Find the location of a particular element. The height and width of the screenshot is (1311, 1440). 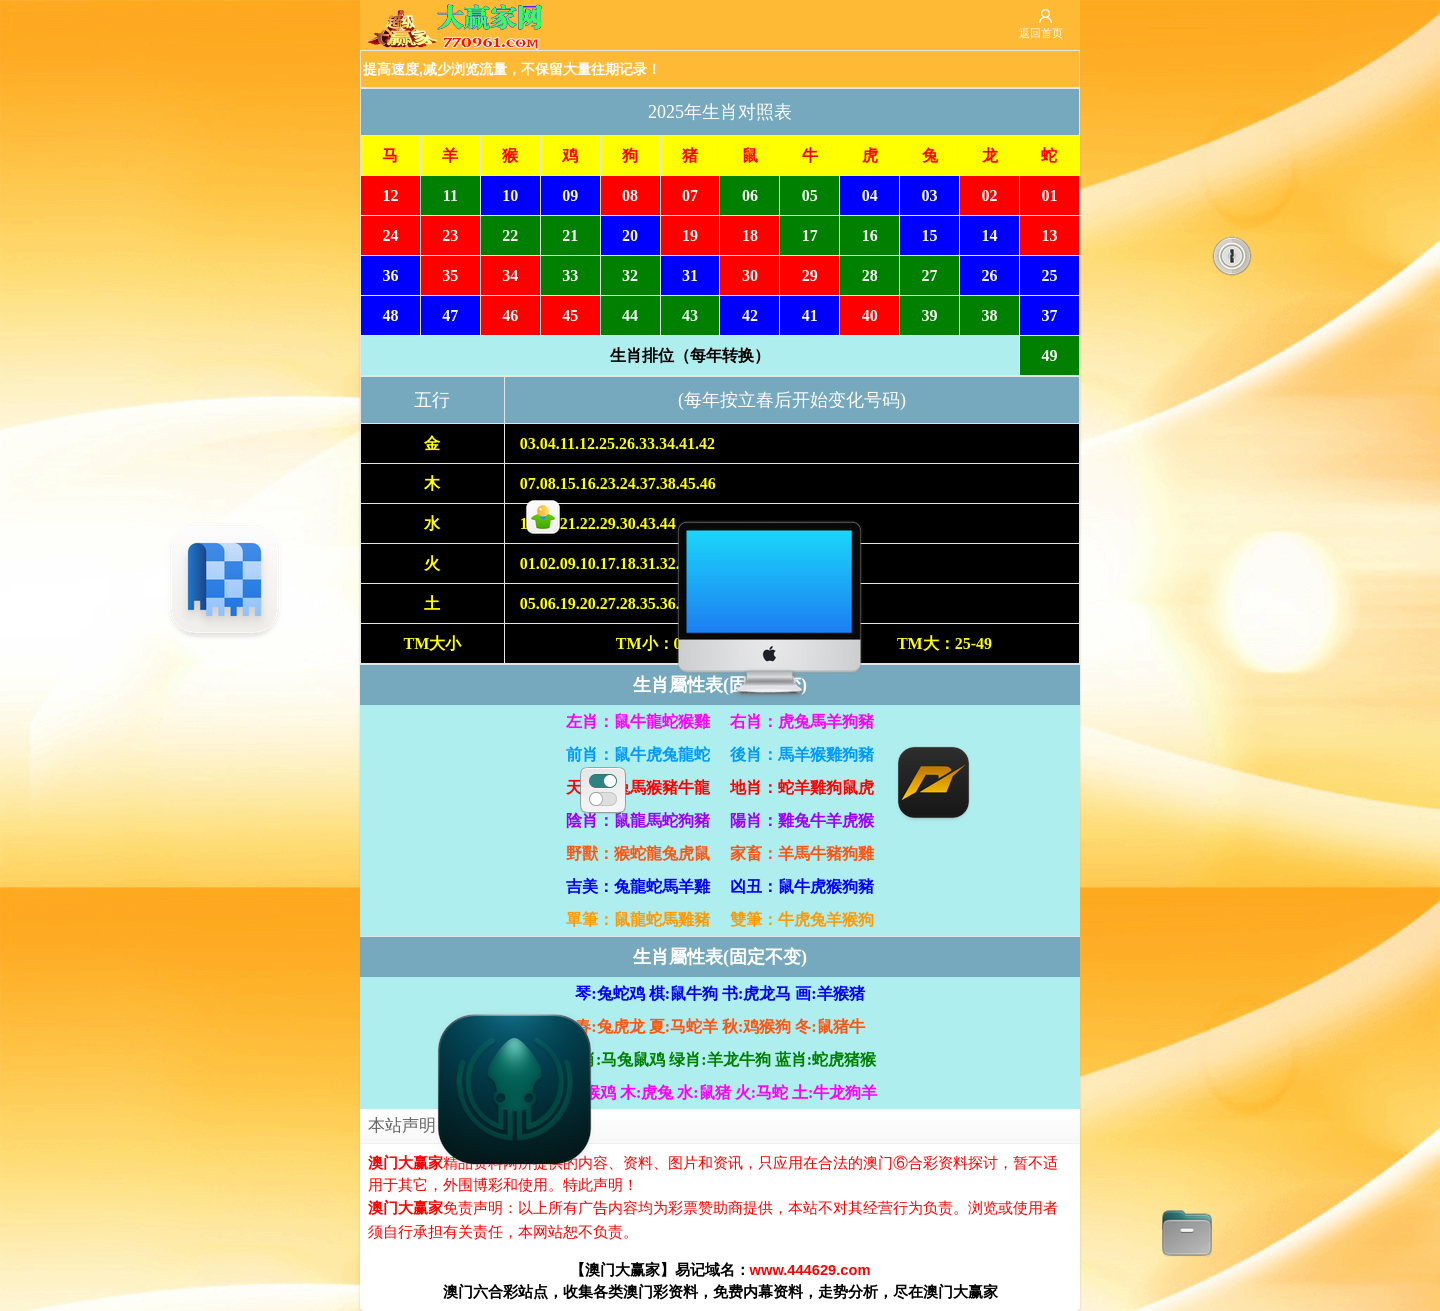

open passwords and keys manager is located at coordinates (1232, 256).